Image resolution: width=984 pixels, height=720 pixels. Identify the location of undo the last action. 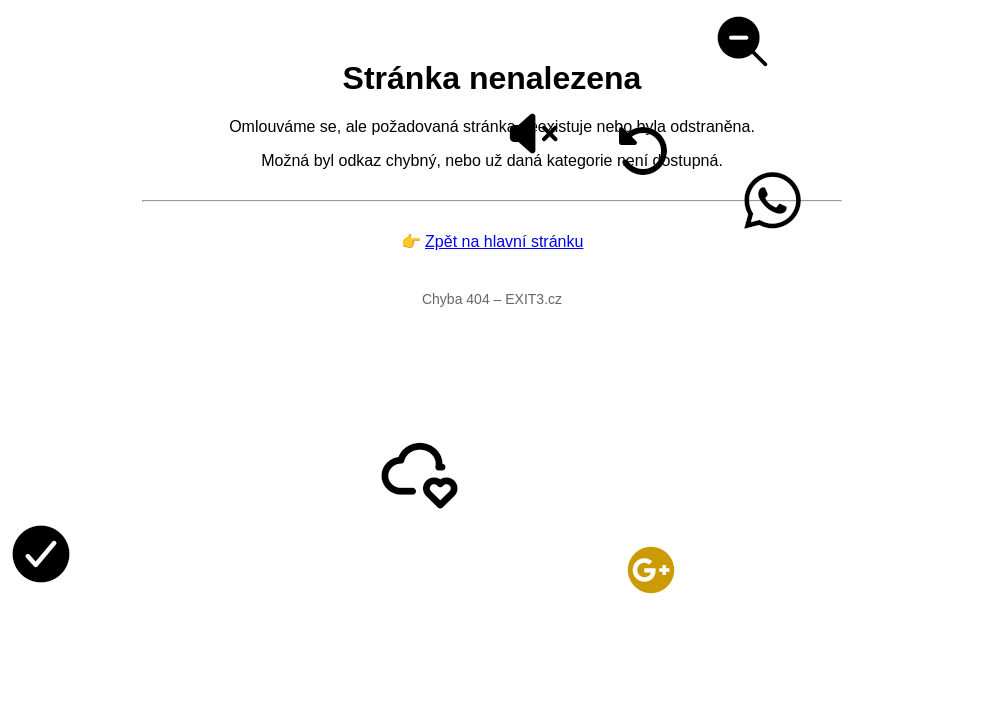
(643, 151).